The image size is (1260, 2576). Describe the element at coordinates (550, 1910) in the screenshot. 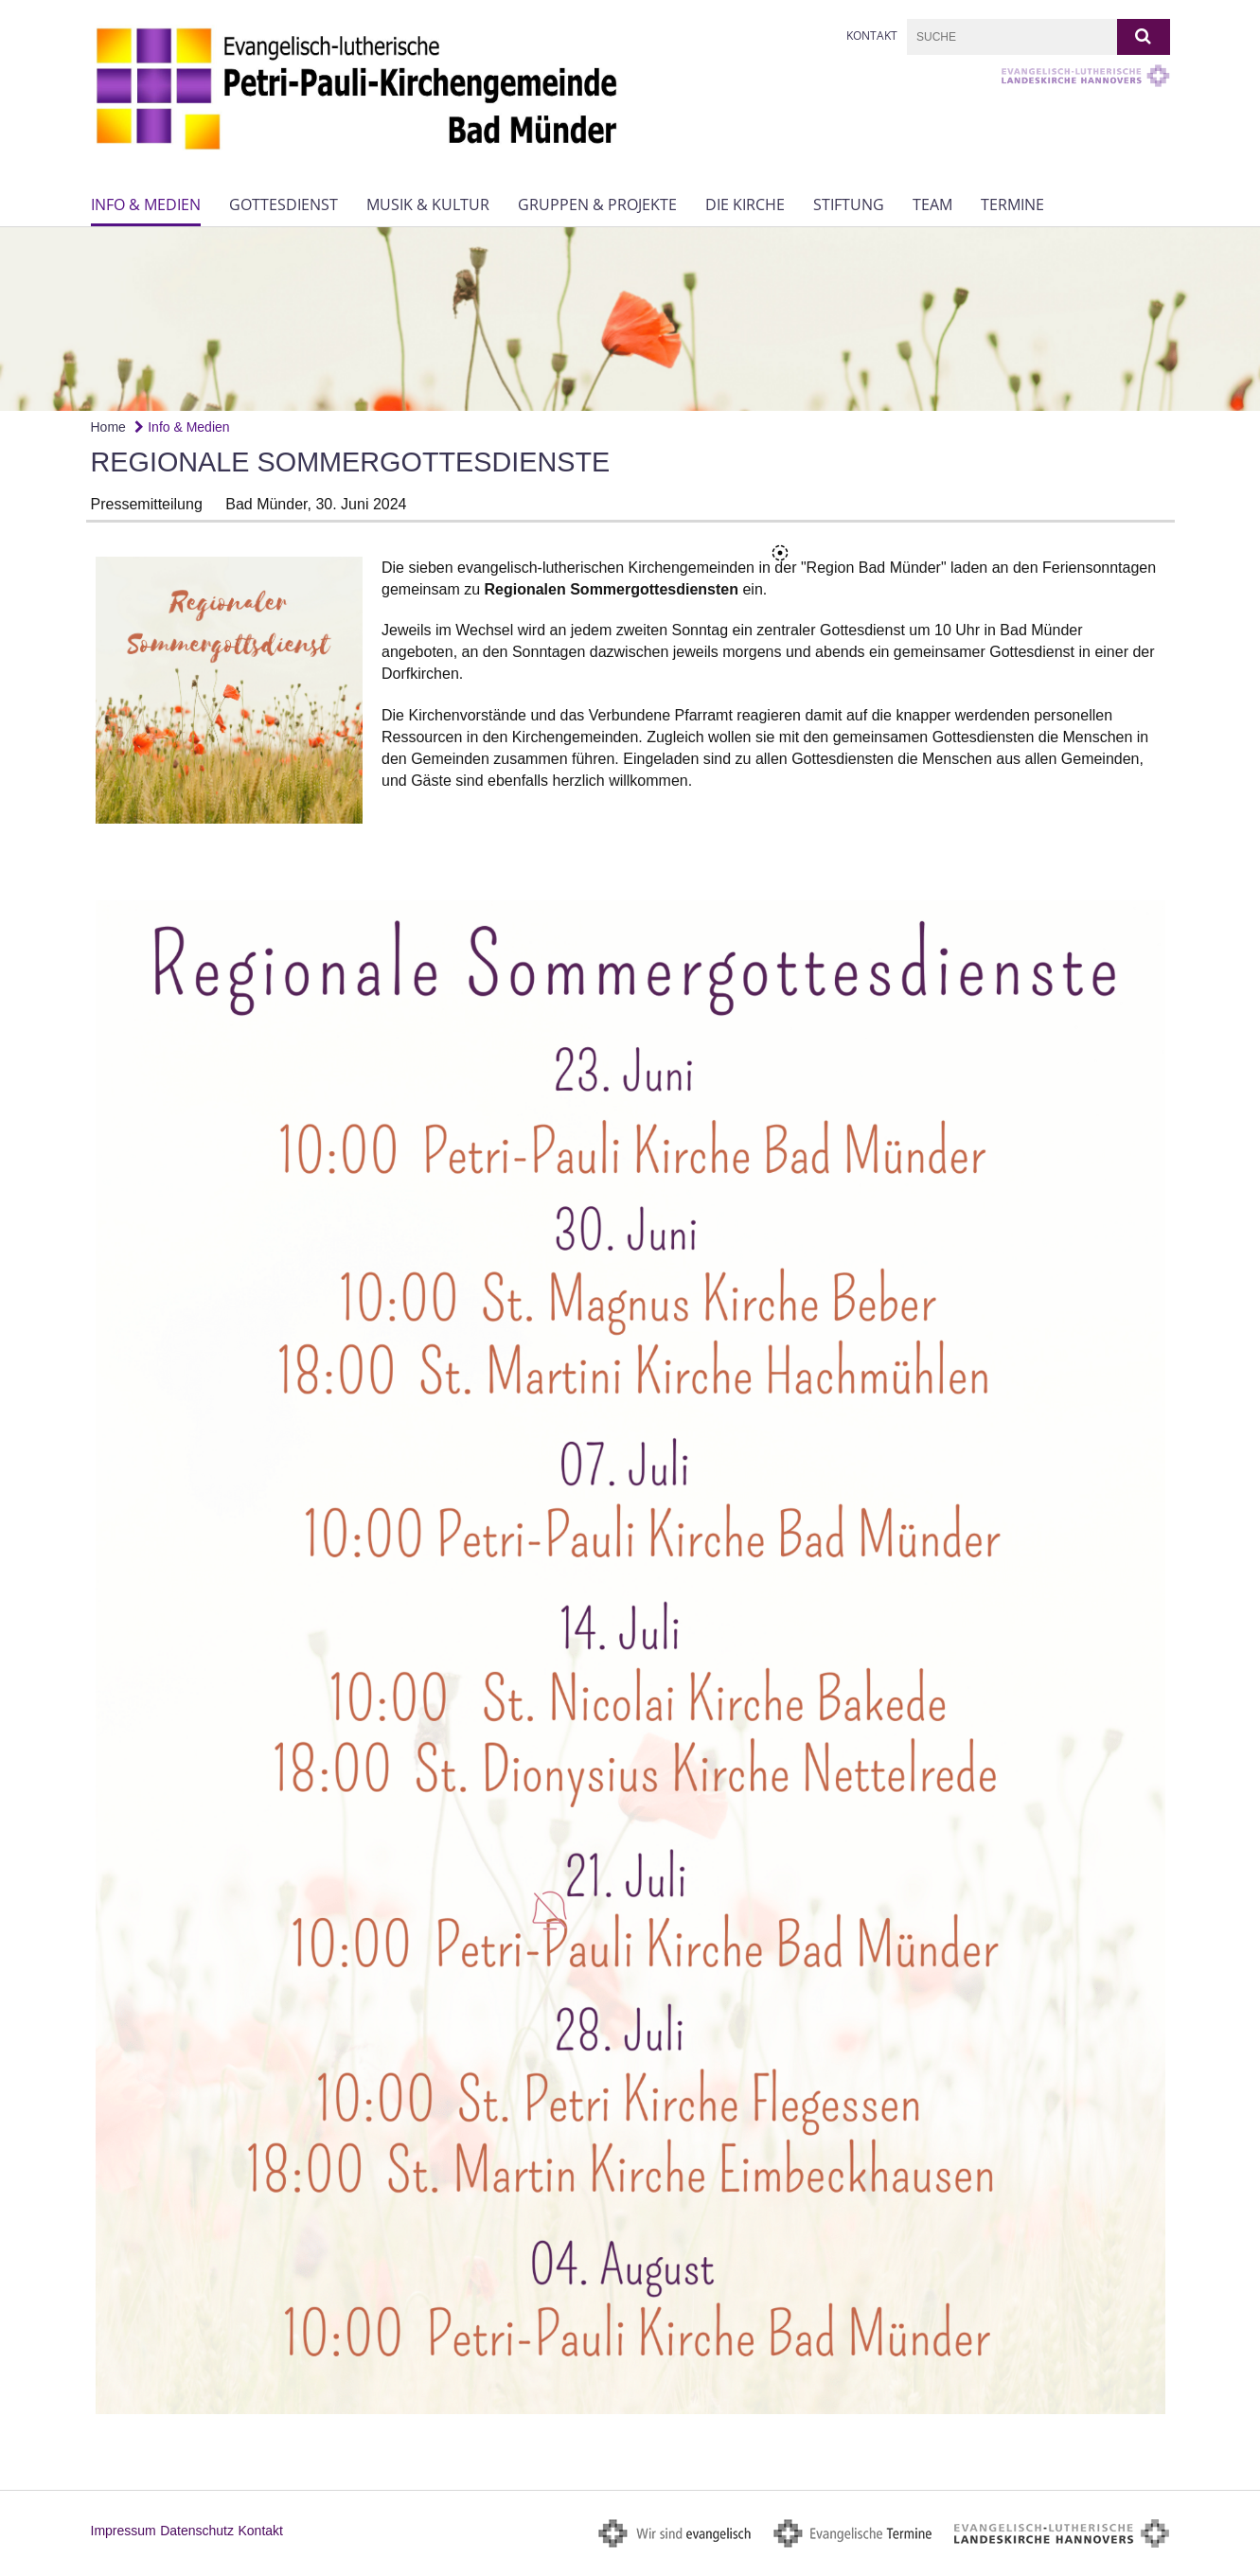

I see `mute notifications` at that location.